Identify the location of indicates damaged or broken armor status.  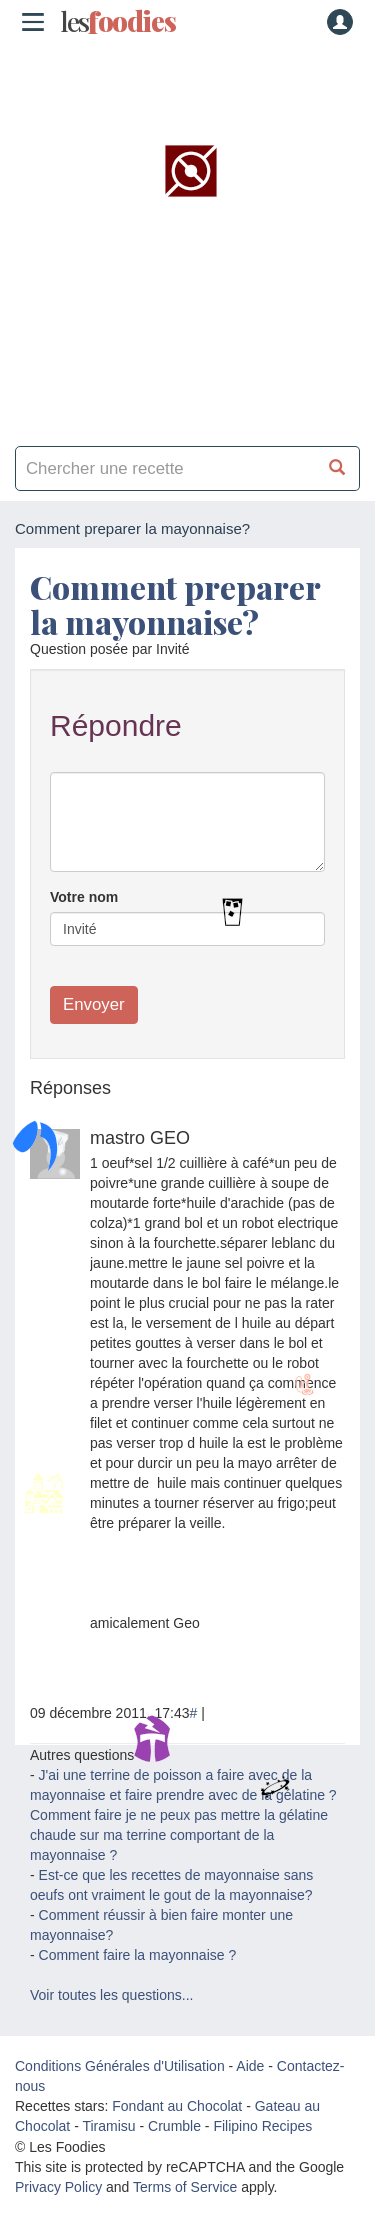
(152, 1739).